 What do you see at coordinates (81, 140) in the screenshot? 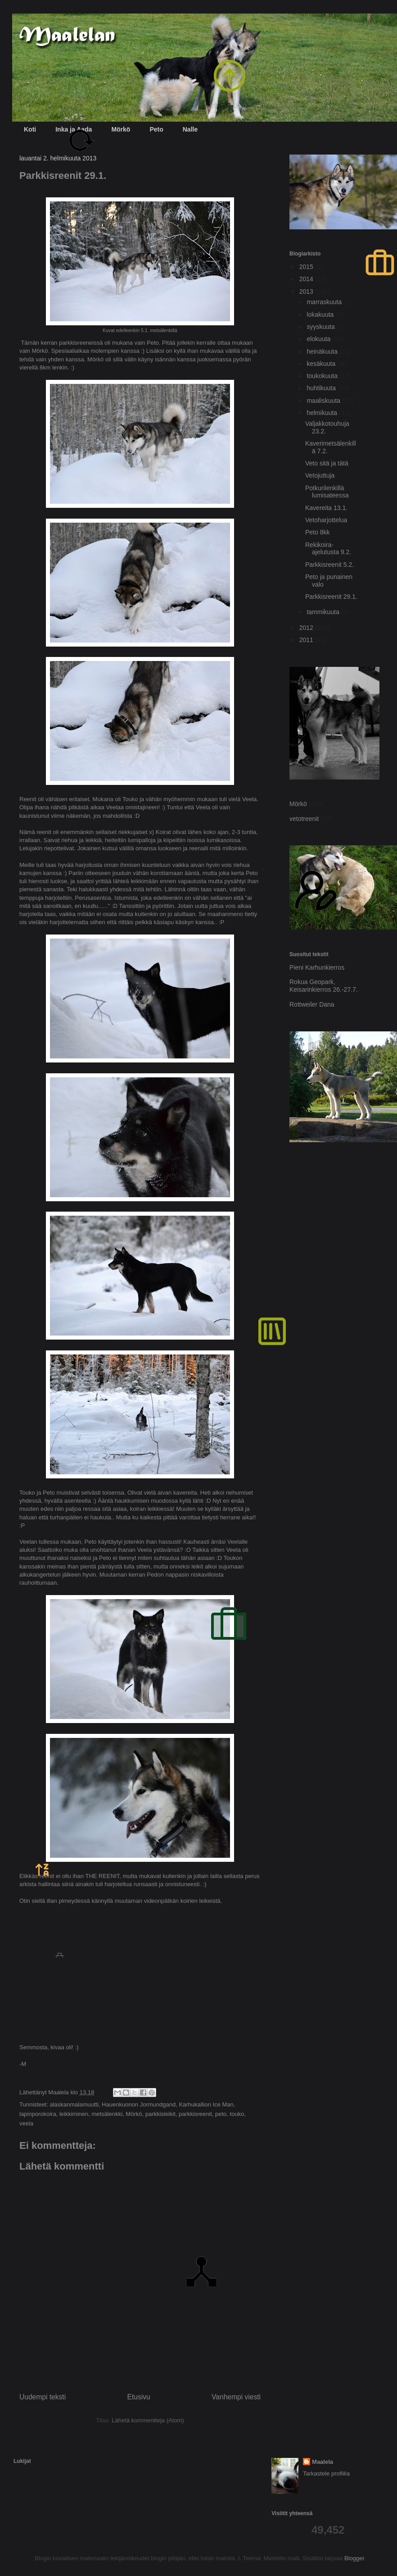
I see `refresh the current page or content` at bounding box center [81, 140].